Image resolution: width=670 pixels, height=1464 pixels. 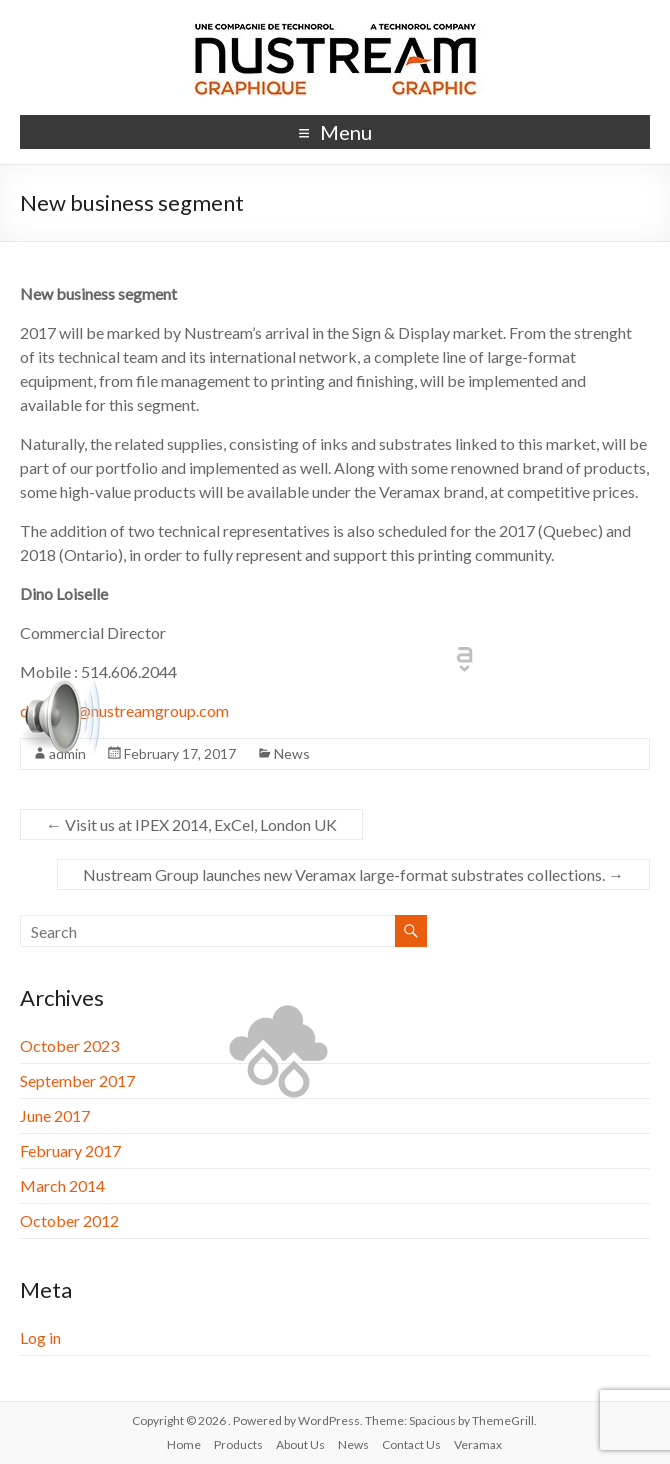 What do you see at coordinates (278, 1048) in the screenshot?
I see `indicates scattered showers or light rain conditions` at bounding box center [278, 1048].